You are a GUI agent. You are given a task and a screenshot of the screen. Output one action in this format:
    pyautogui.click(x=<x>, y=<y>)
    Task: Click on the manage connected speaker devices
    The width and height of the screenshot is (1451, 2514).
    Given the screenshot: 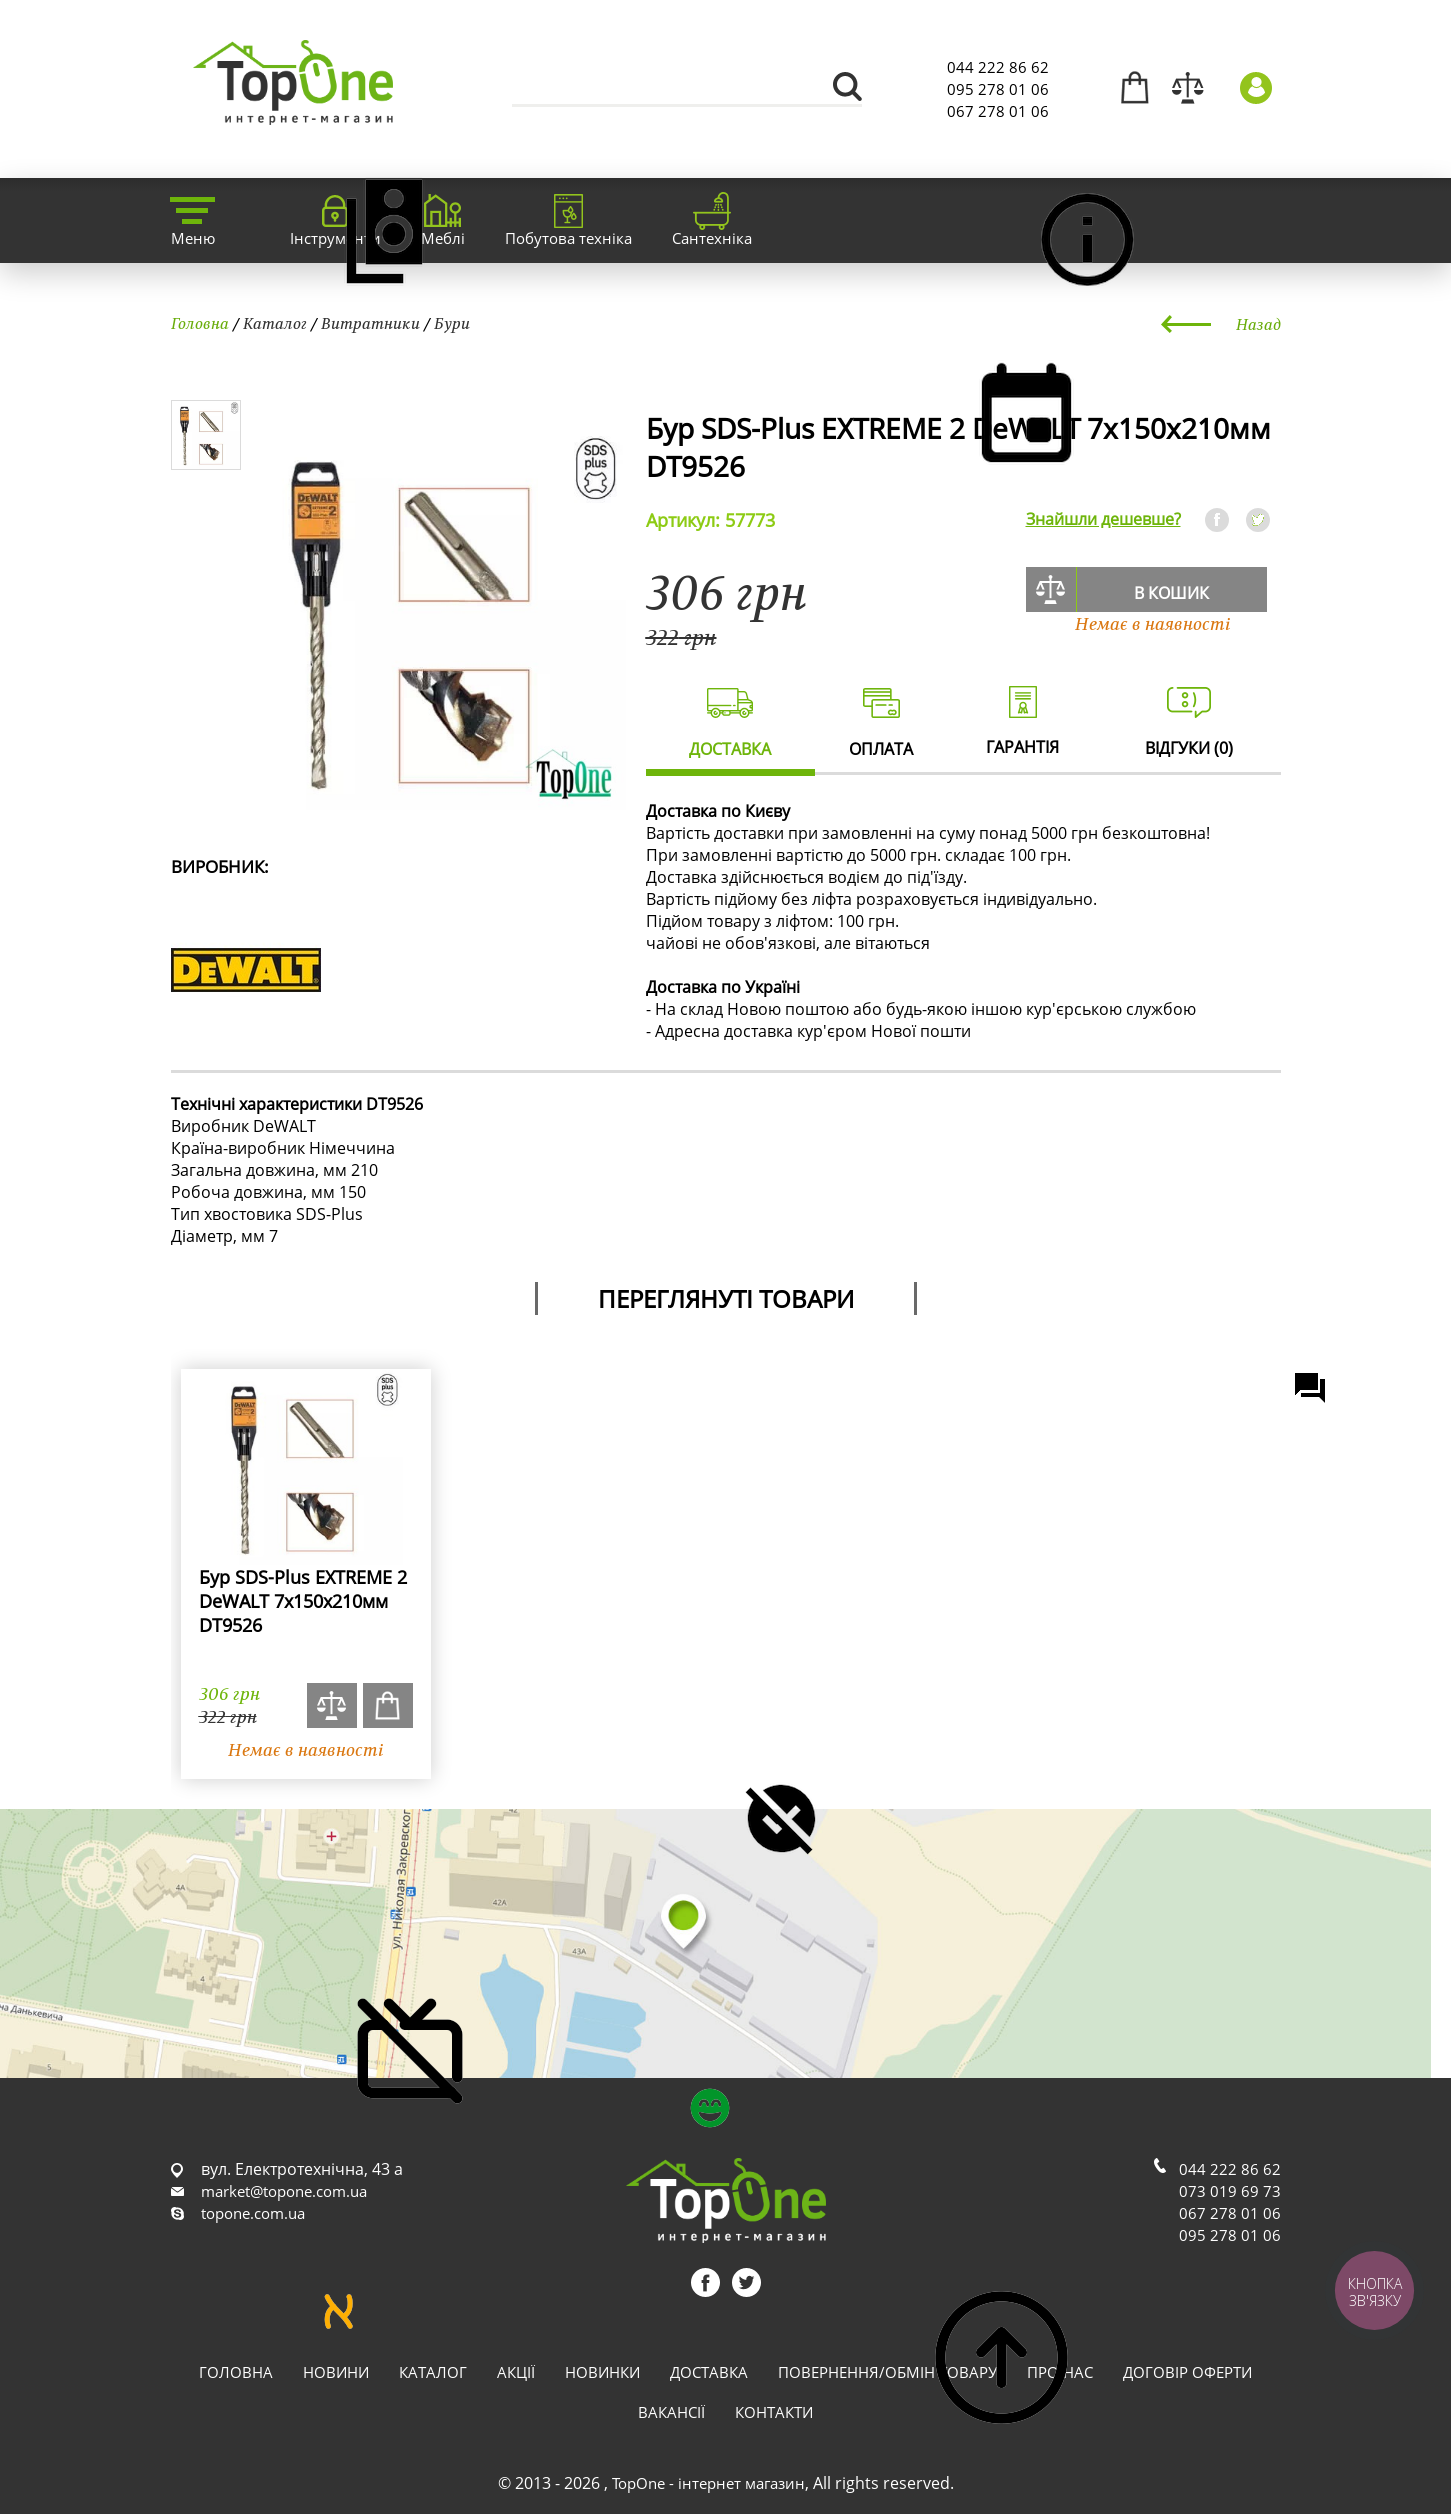 What is the action you would take?
    pyautogui.click(x=384, y=231)
    